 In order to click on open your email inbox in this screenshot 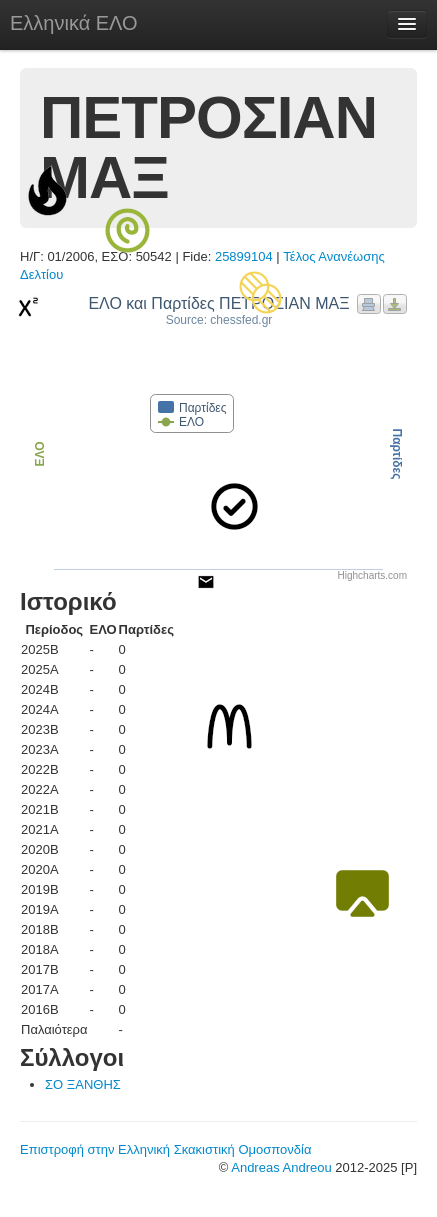, I will do `click(206, 582)`.